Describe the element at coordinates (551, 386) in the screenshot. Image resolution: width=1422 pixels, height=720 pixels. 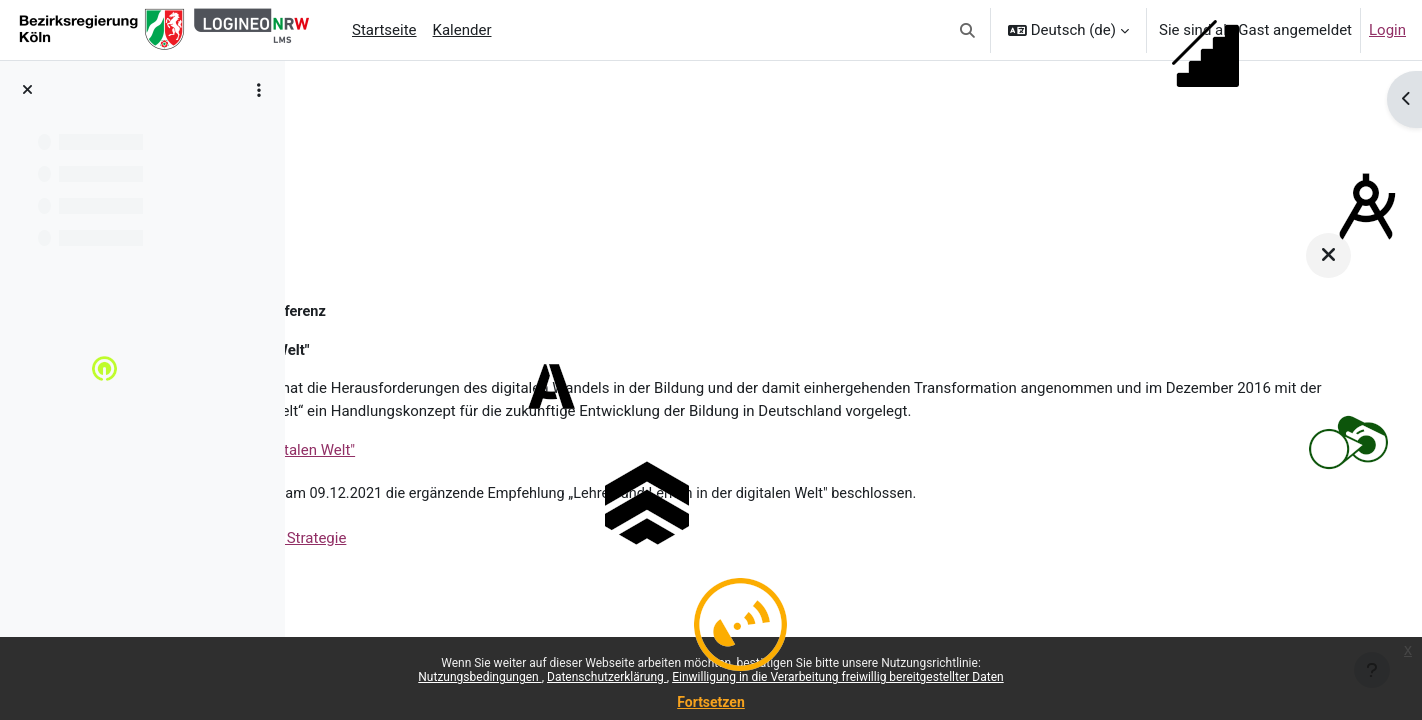
I see `airbrake error monitoring service logo` at that location.